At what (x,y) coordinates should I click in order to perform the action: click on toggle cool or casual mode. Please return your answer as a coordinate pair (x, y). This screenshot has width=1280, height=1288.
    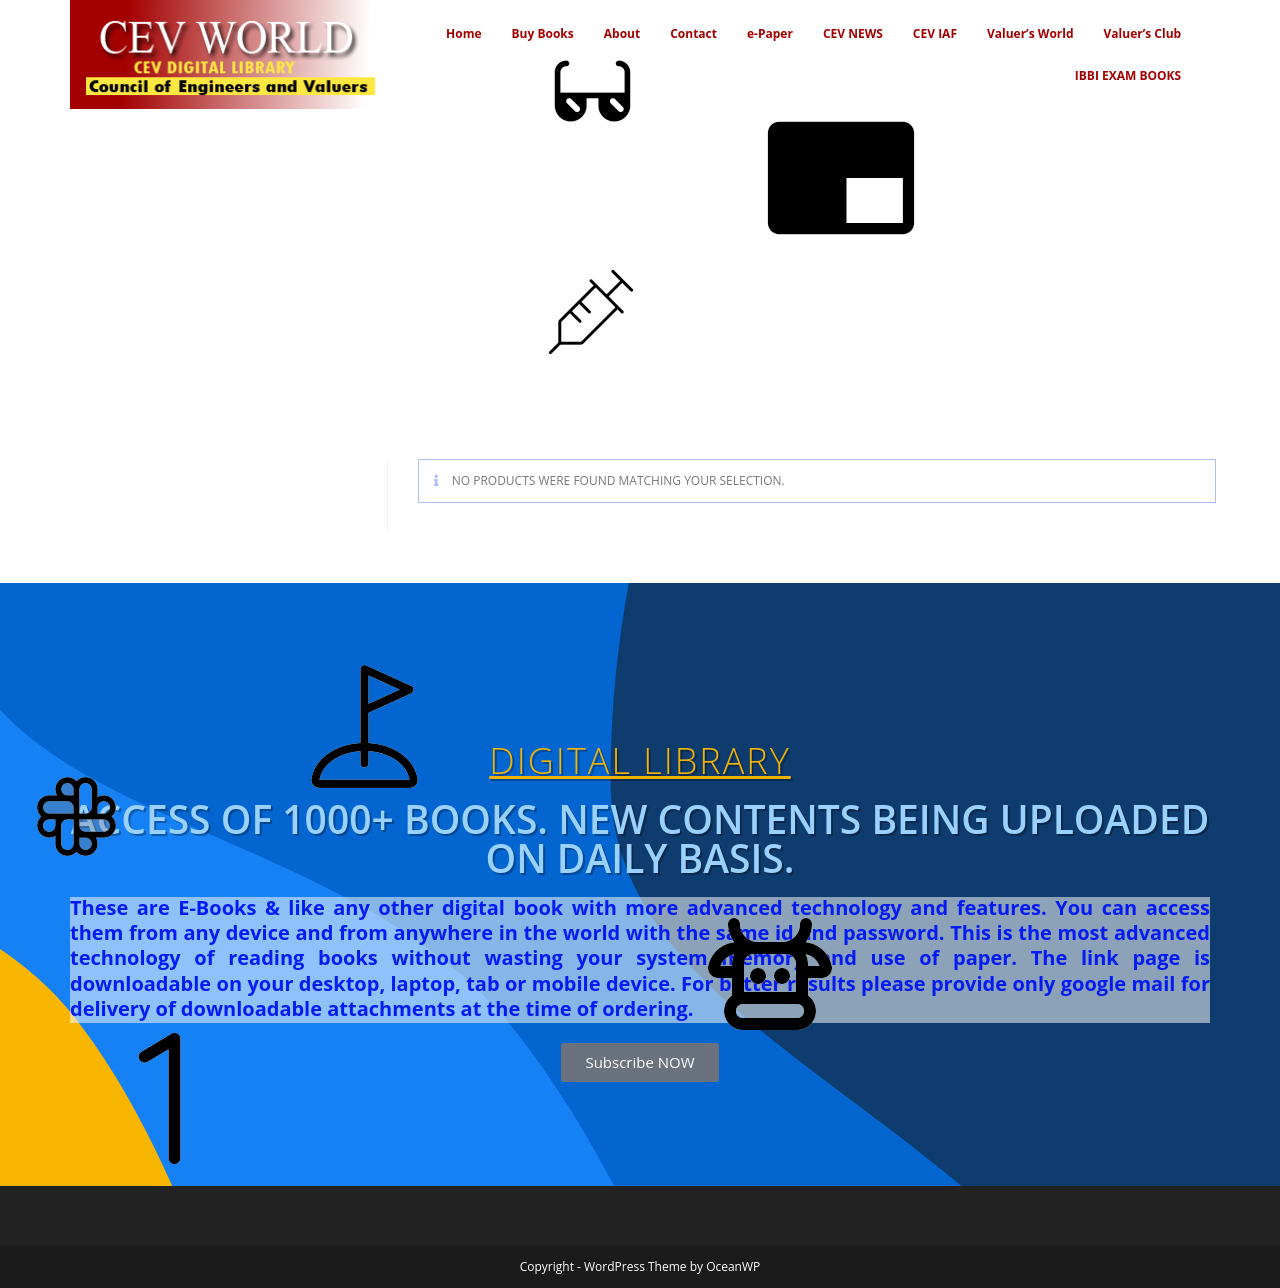
    Looking at the image, I should click on (592, 92).